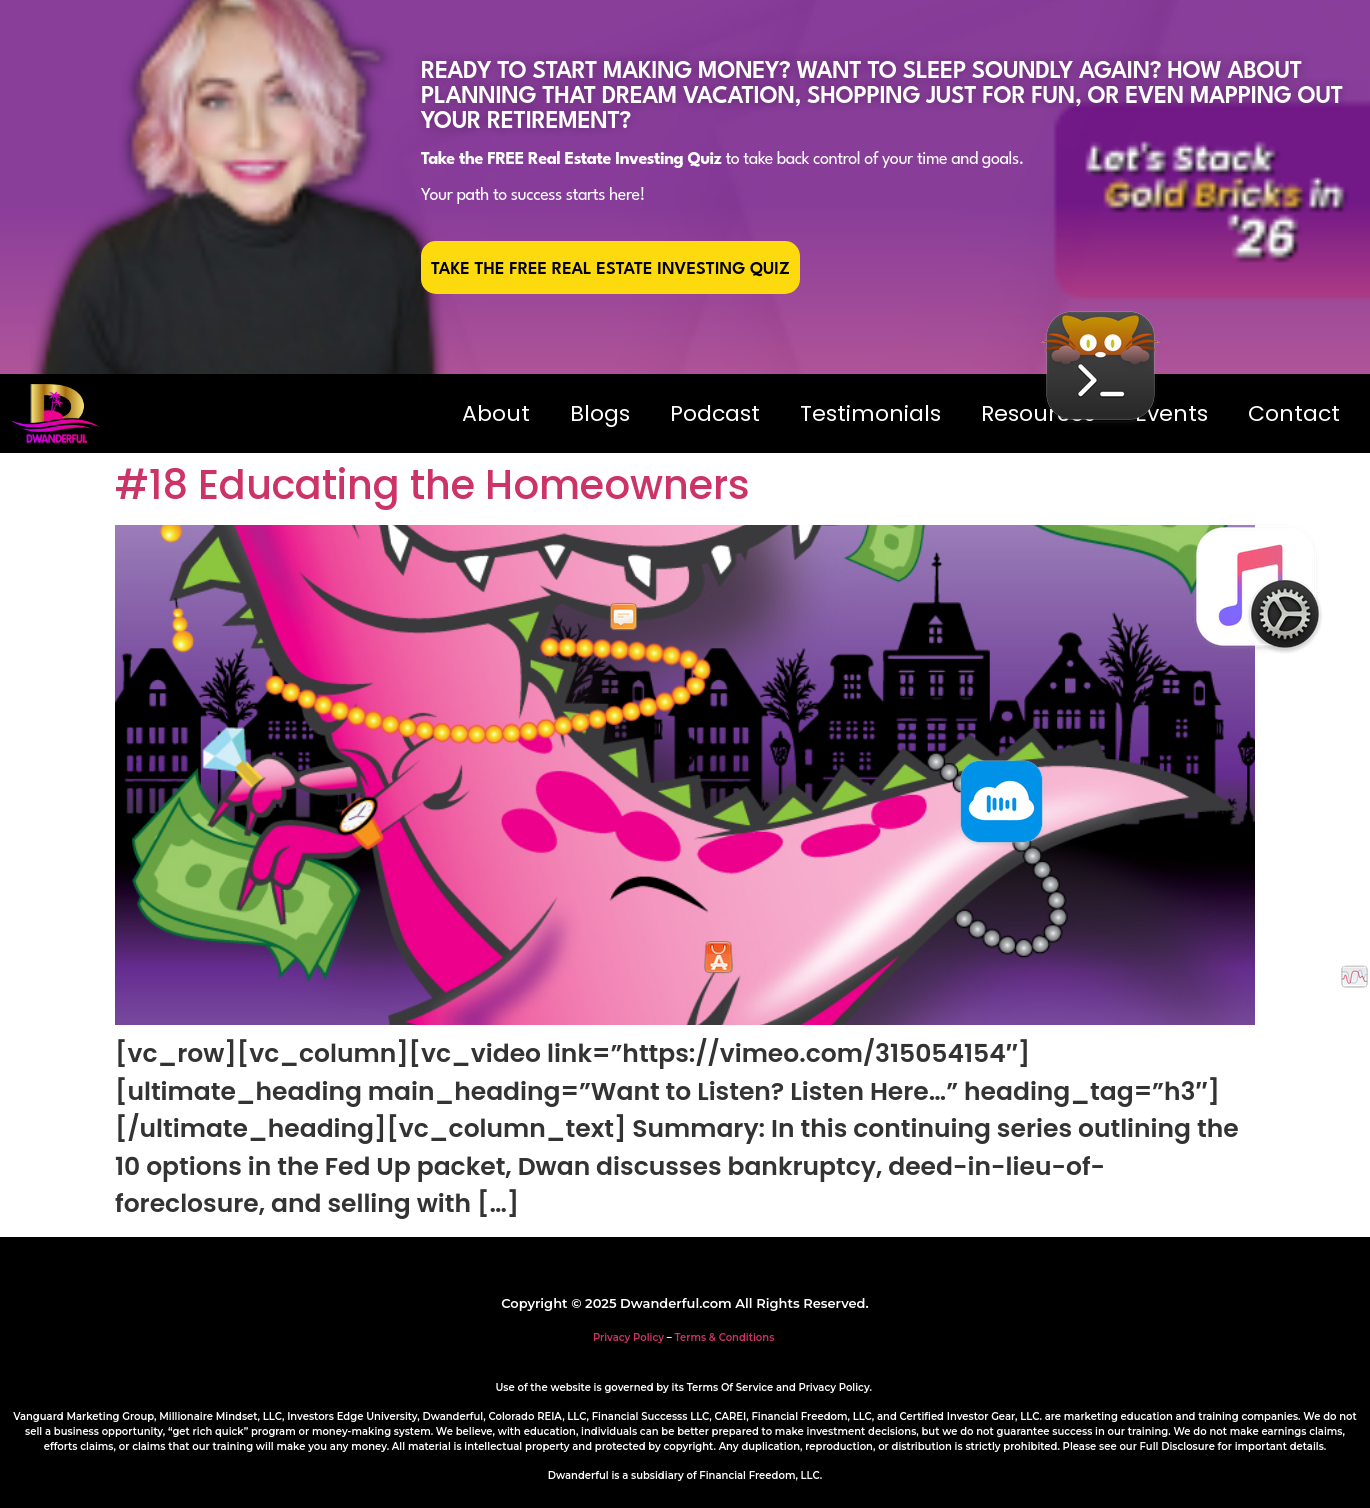 Image resolution: width=1370 pixels, height=1508 pixels. What do you see at coordinates (719, 957) in the screenshot?
I see `open the app center to browse and install applications` at bounding box center [719, 957].